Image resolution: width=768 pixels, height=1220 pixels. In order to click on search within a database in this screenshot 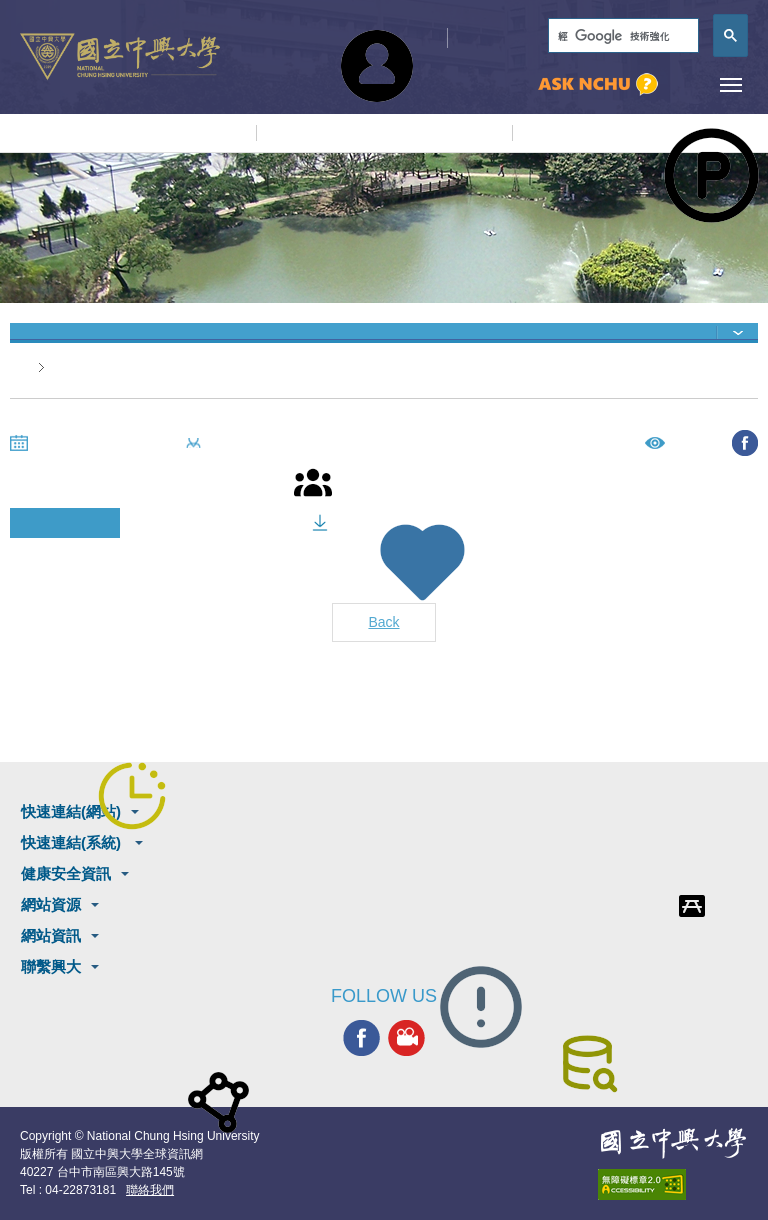, I will do `click(587, 1062)`.